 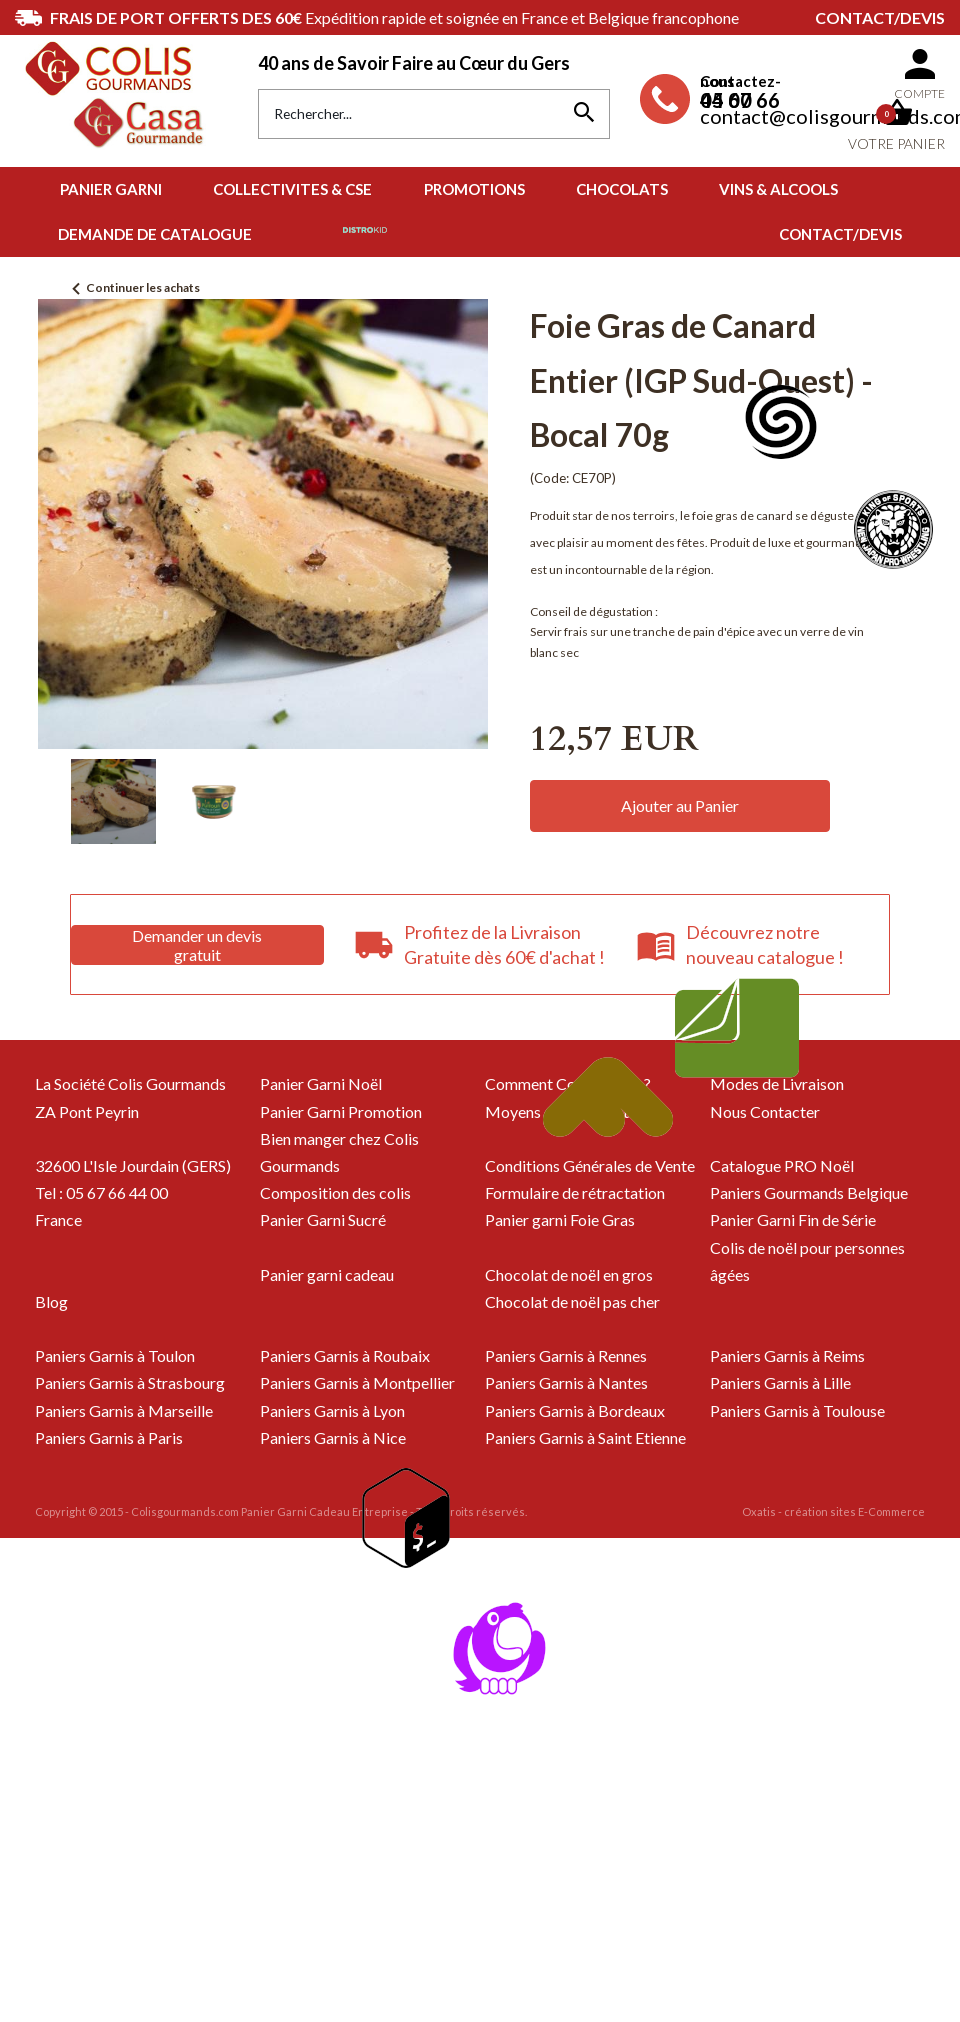 What do you see at coordinates (893, 529) in the screenshot?
I see `new japan pro-wrestling official logo` at bounding box center [893, 529].